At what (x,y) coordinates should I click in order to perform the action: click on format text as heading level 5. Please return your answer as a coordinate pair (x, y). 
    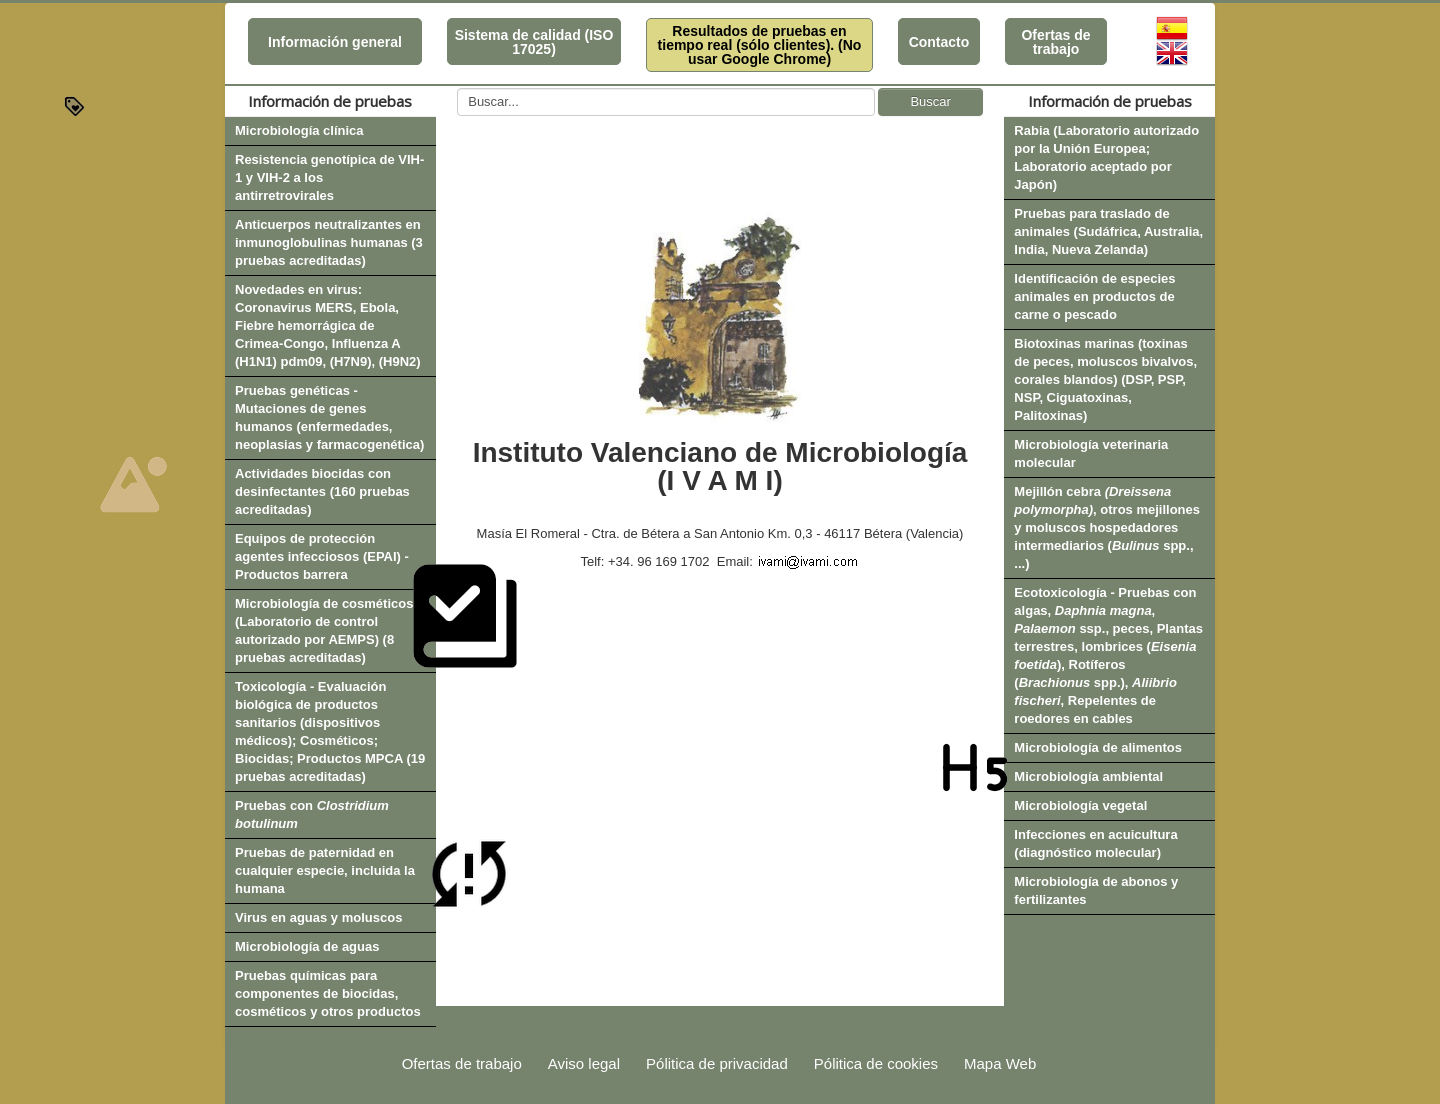
    Looking at the image, I should click on (973, 767).